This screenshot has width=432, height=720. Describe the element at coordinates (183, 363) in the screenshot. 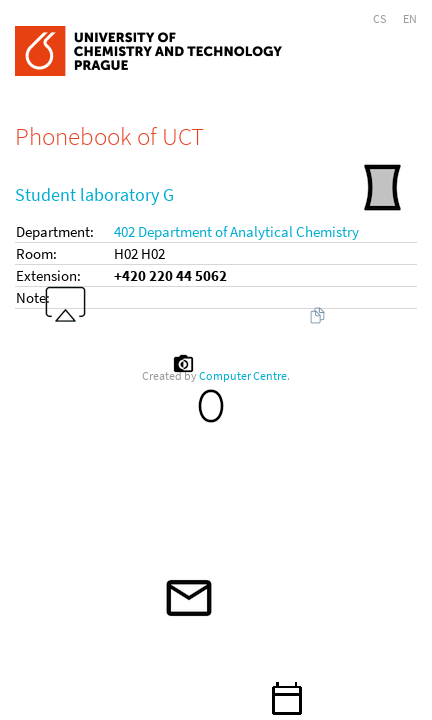

I see `apply black and white filter to photos` at that location.